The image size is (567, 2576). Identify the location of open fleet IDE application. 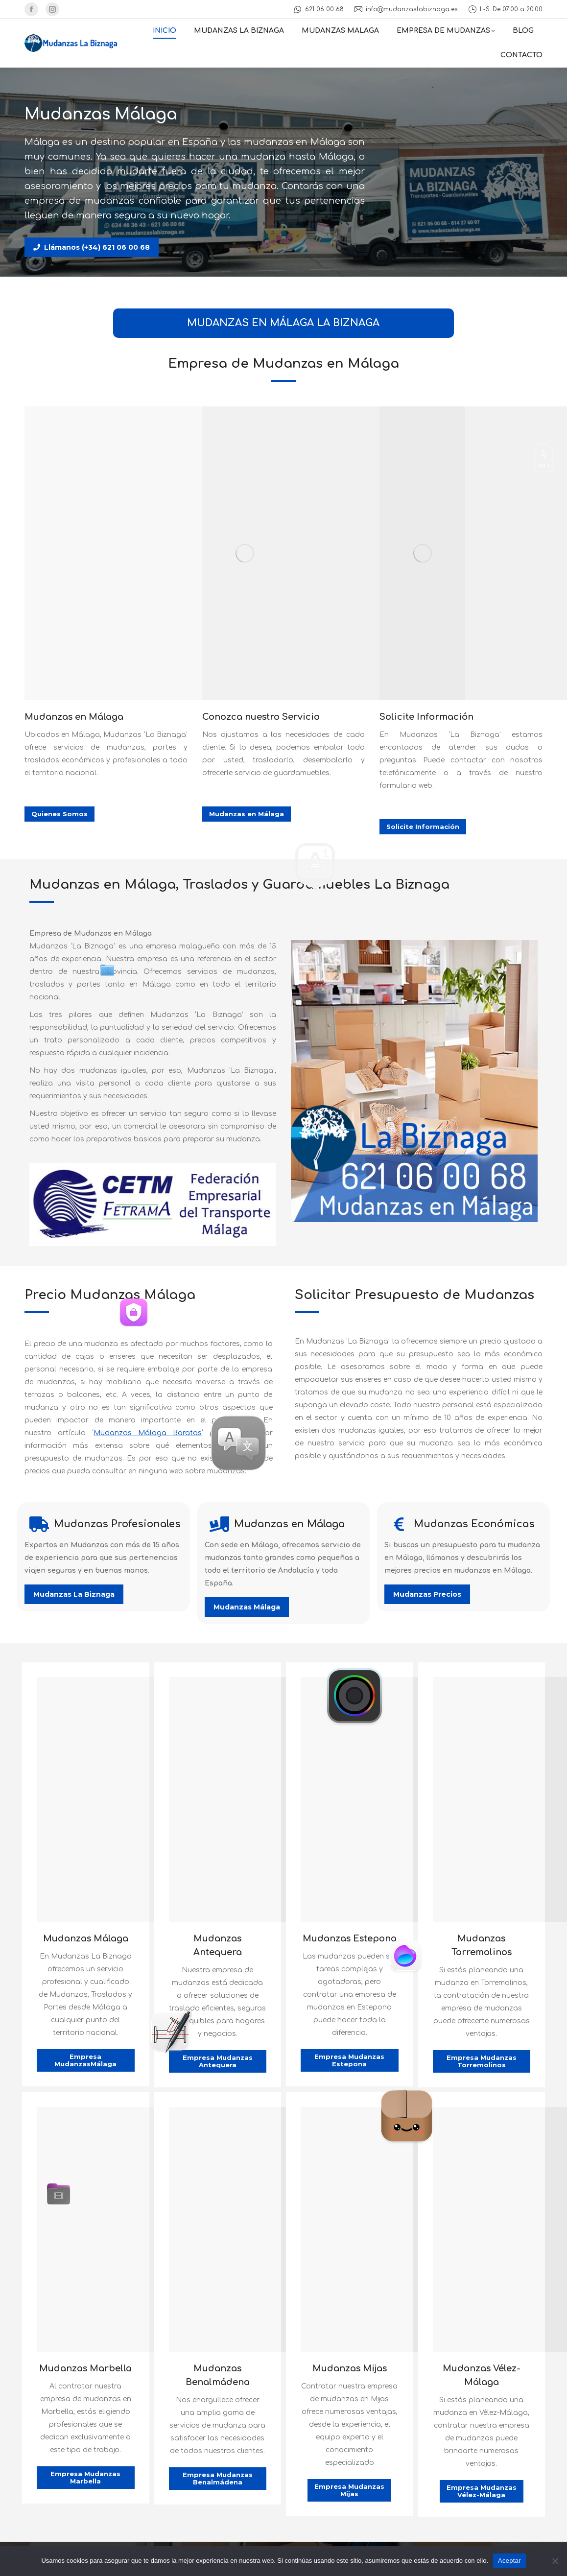
(405, 1956).